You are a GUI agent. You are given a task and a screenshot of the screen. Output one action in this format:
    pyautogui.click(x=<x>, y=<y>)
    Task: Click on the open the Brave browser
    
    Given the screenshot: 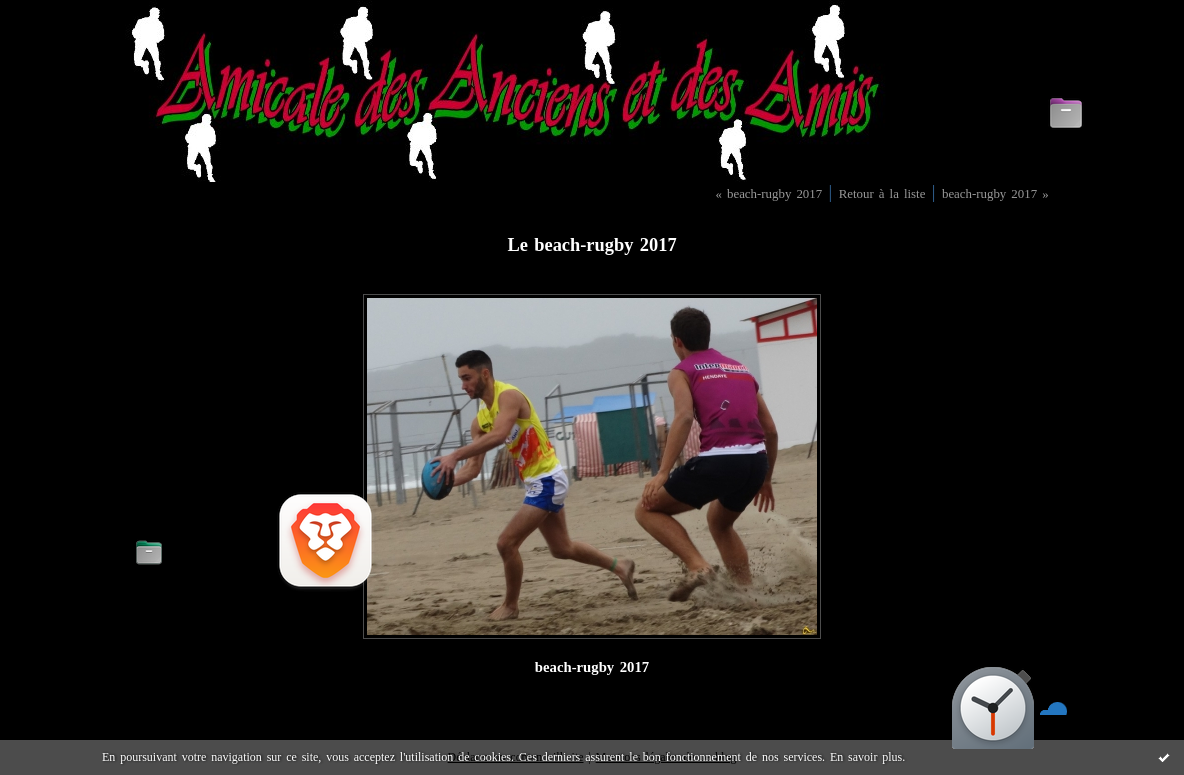 What is the action you would take?
    pyautogui.click(x=325, y=540)
    